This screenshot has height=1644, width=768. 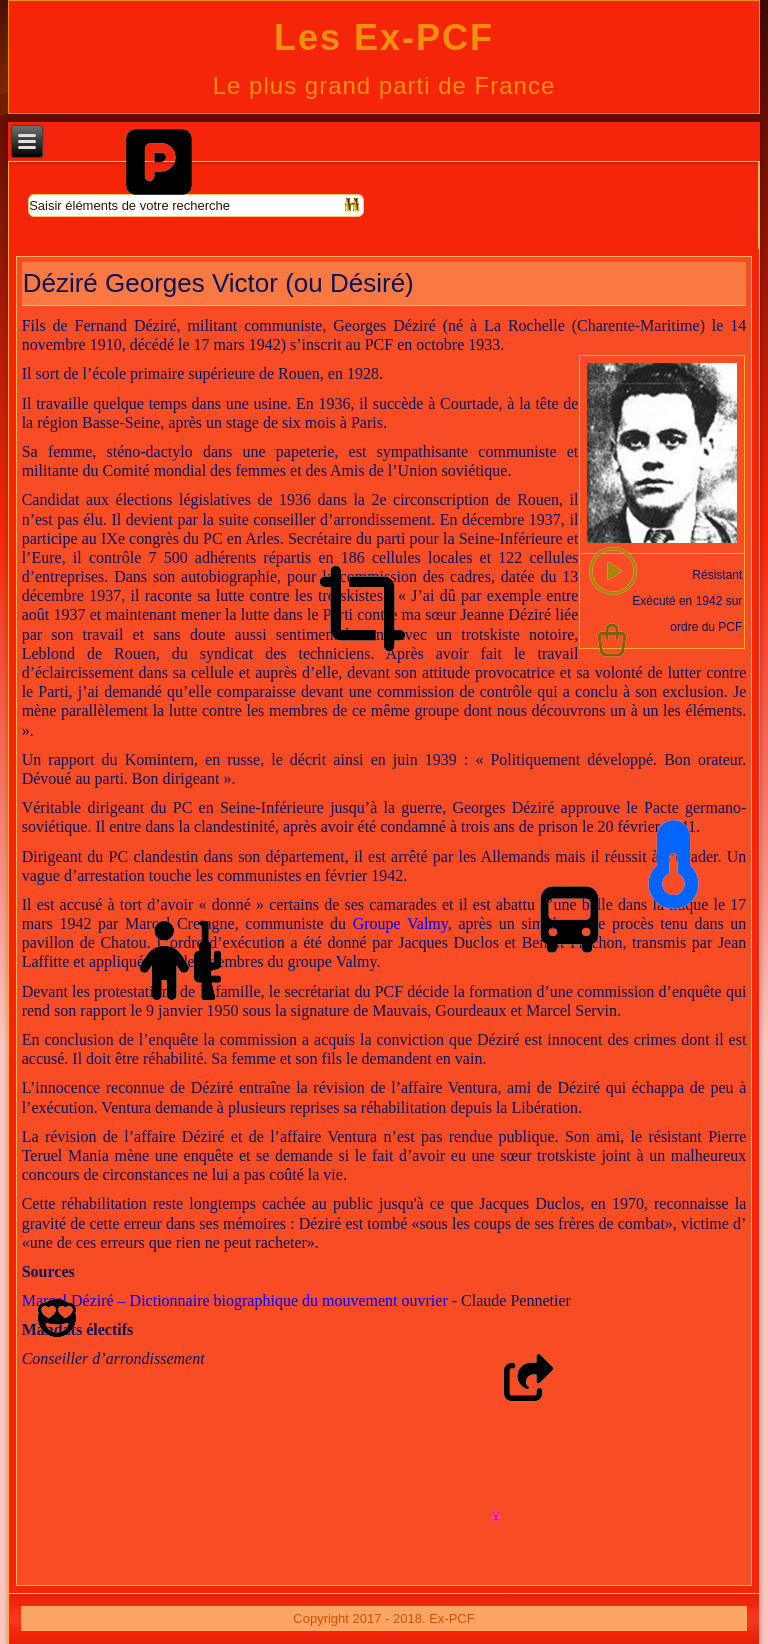 What do you see at coordinates (613, 571) in the screenshot?
I see `play media or video content` at bounding box center [613, 571].